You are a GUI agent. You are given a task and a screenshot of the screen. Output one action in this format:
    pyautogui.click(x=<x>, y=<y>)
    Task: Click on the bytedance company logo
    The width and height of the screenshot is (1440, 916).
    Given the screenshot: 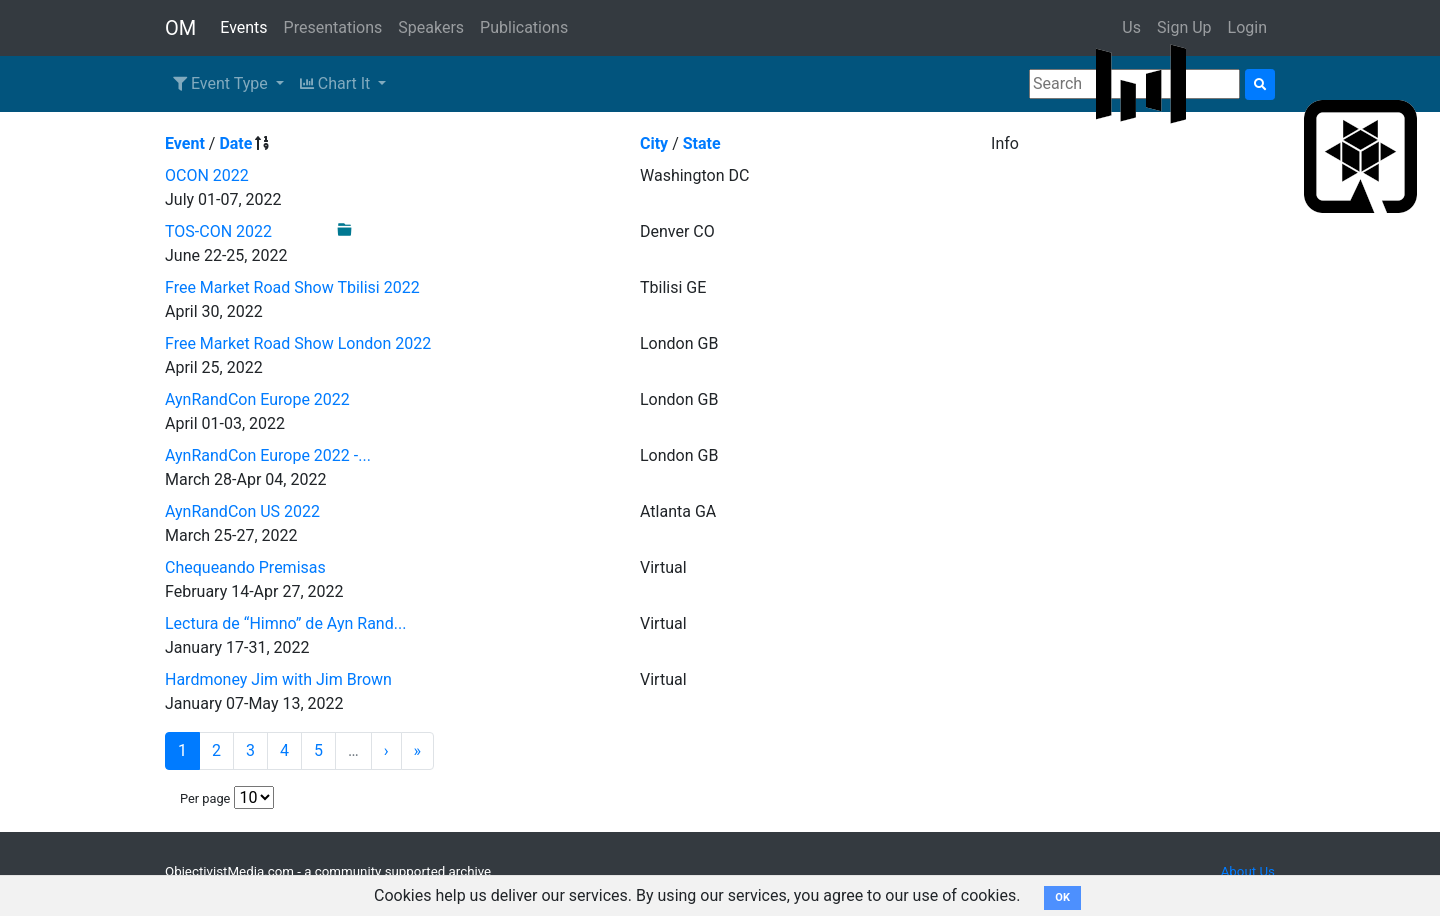 What is the action you would take?
    pyautogui.click(x=1141, y=84)
    